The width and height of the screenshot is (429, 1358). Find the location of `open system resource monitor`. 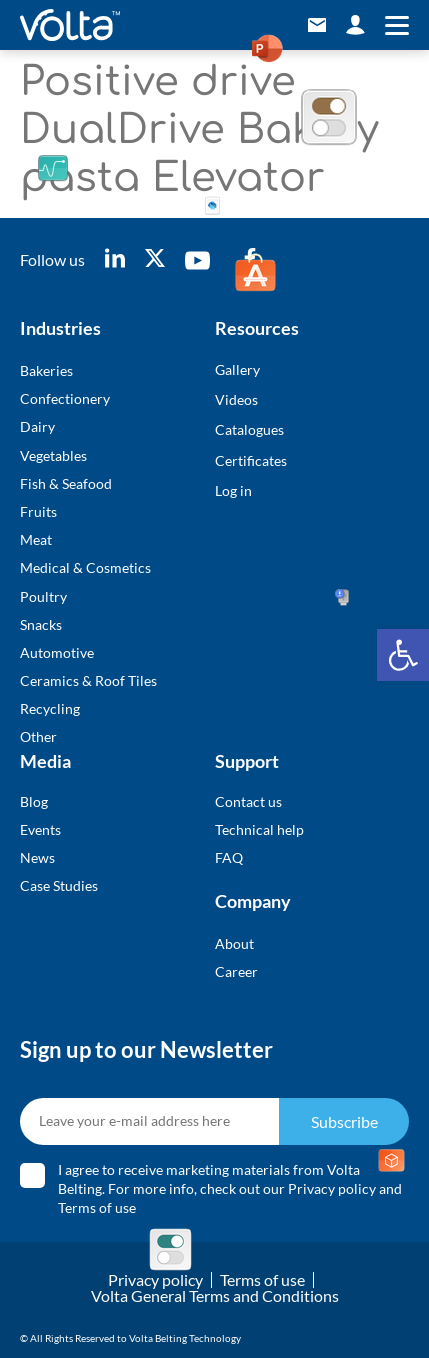

open system resource monitor is located at coordinates (53, 168).